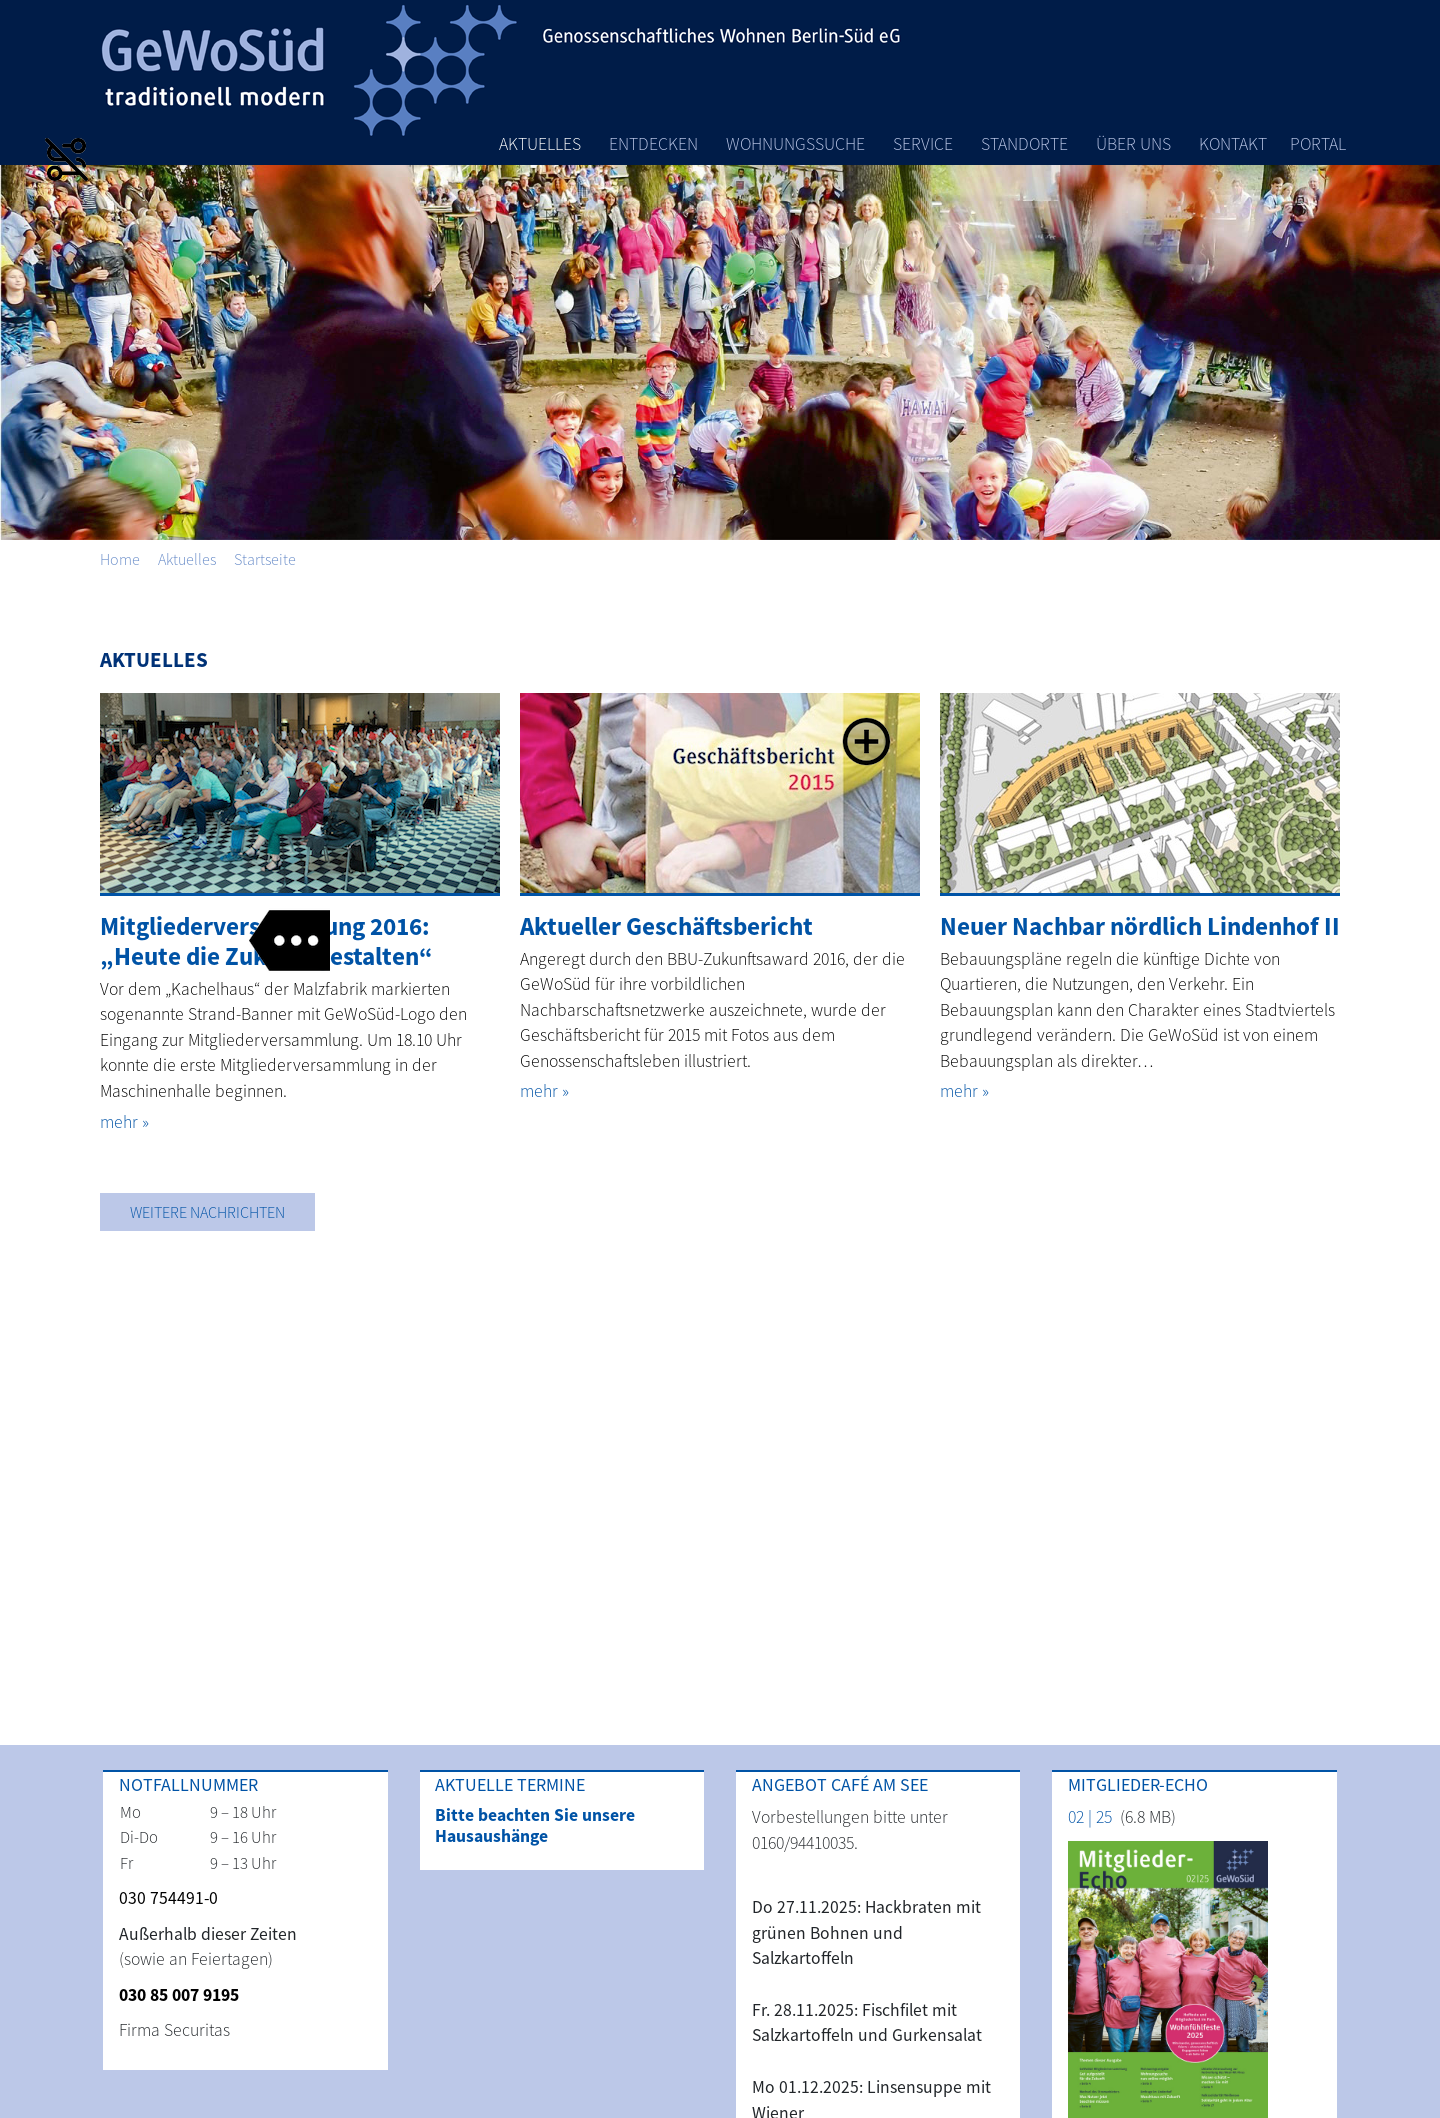  What do you see at coordinates (866, 741) in the screenshot?
I see `add a new item` at bounding box center [866, 741].